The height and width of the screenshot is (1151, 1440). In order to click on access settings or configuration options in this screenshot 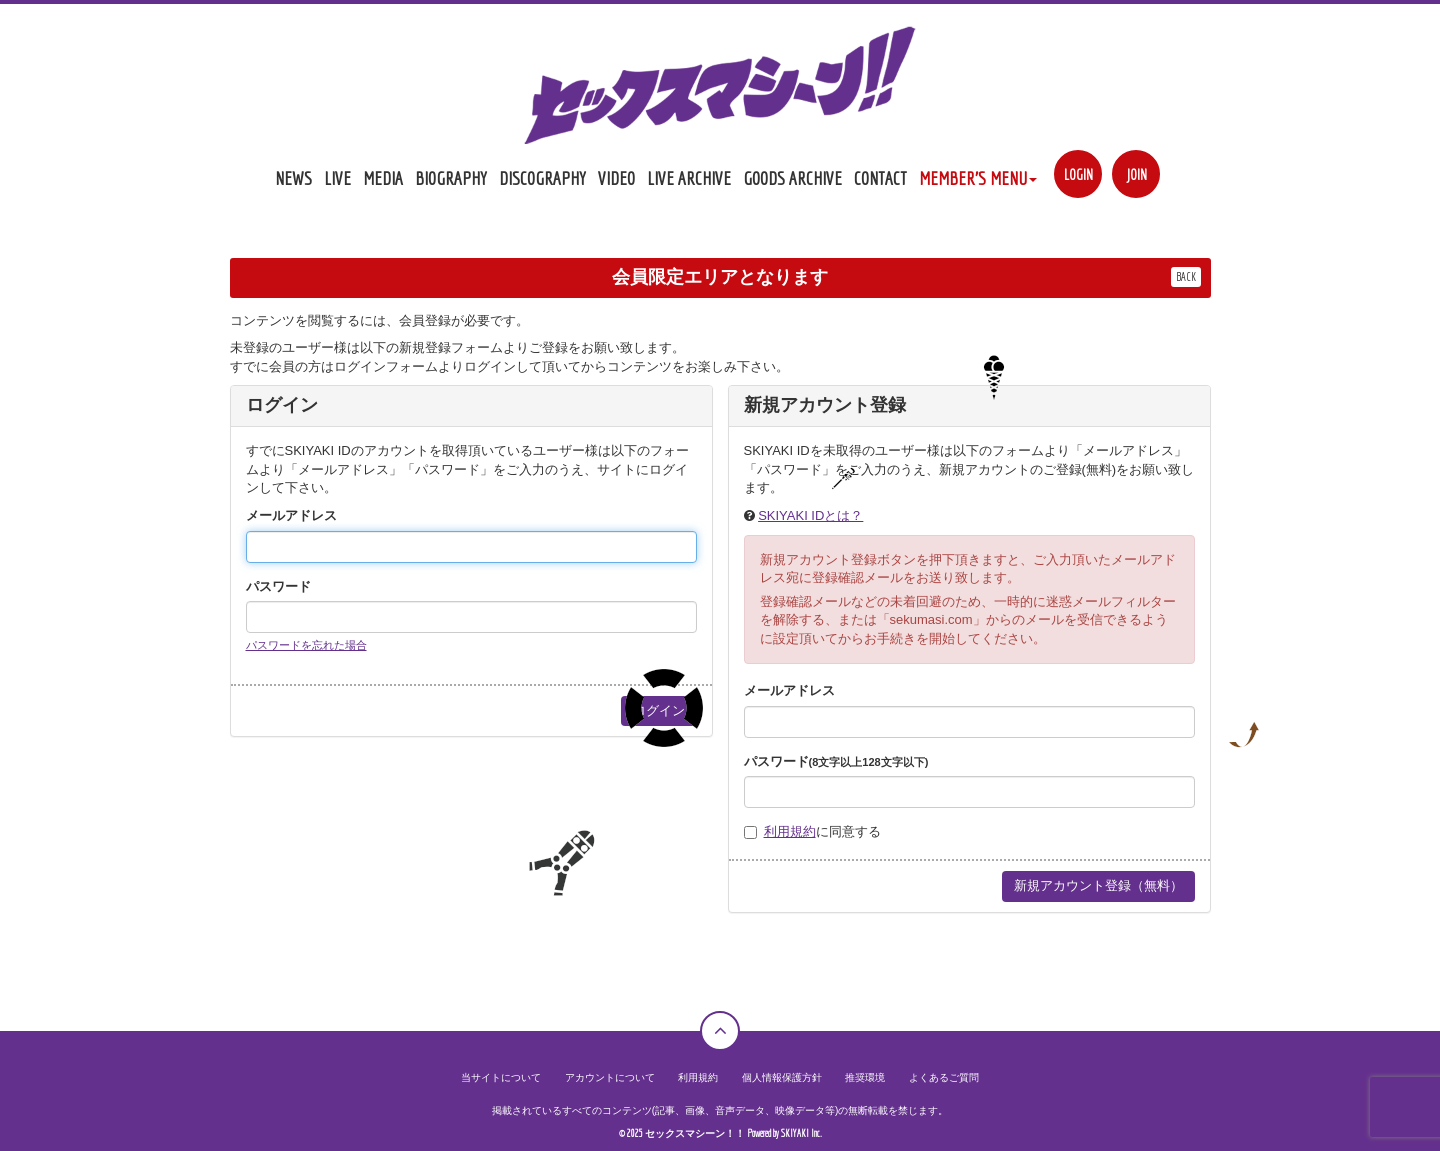, I will do `click(843, 478)`.